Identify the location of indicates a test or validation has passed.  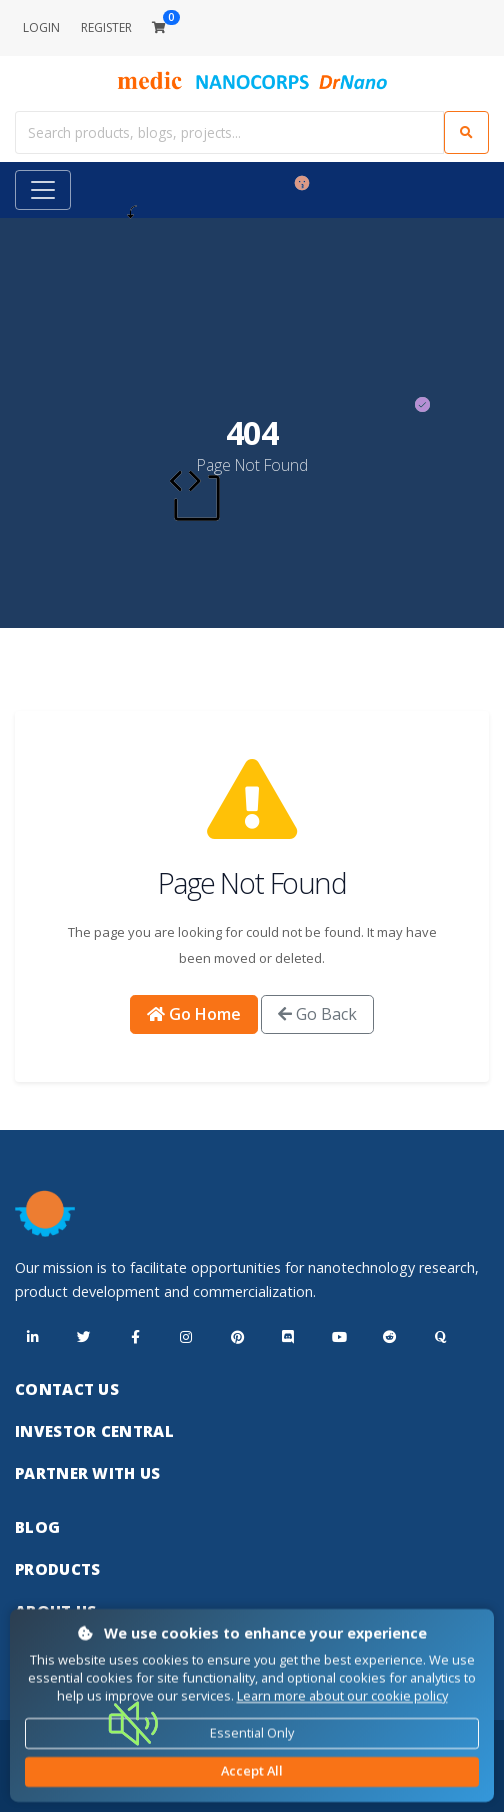
(422, 404).